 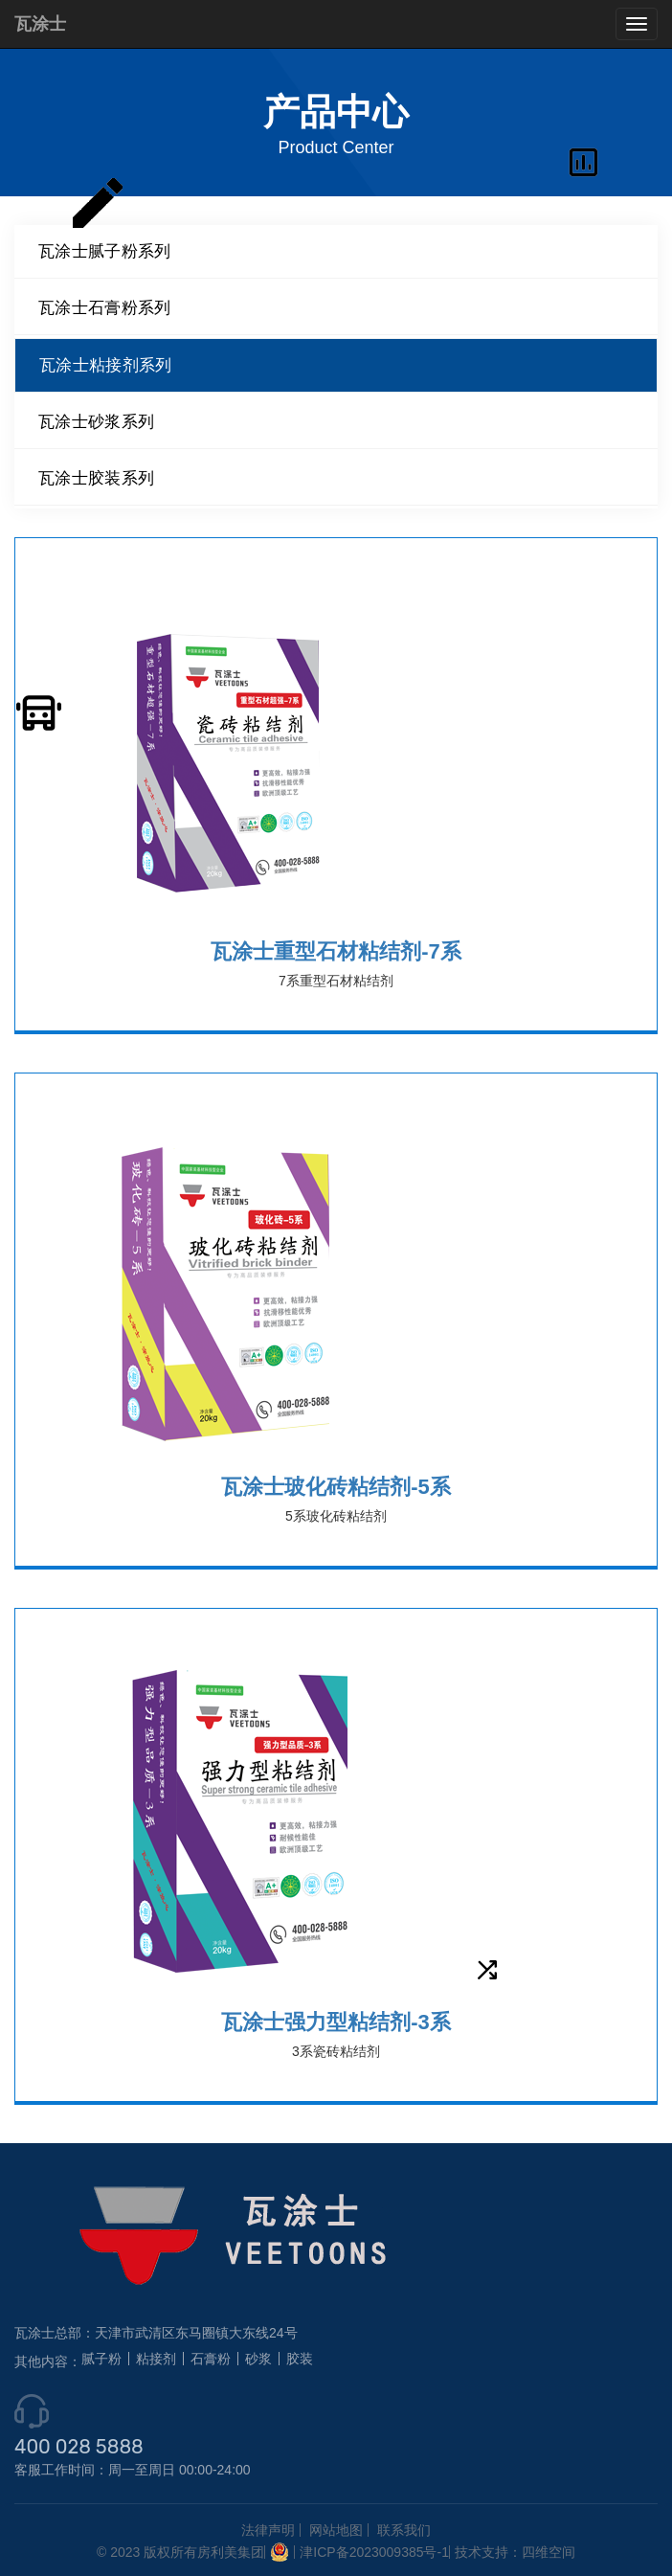 What do you see at coordinates (487, 1970) in the screenshot?
I see `shuffle playlist or queue order` at bounding box center [487, 1970].